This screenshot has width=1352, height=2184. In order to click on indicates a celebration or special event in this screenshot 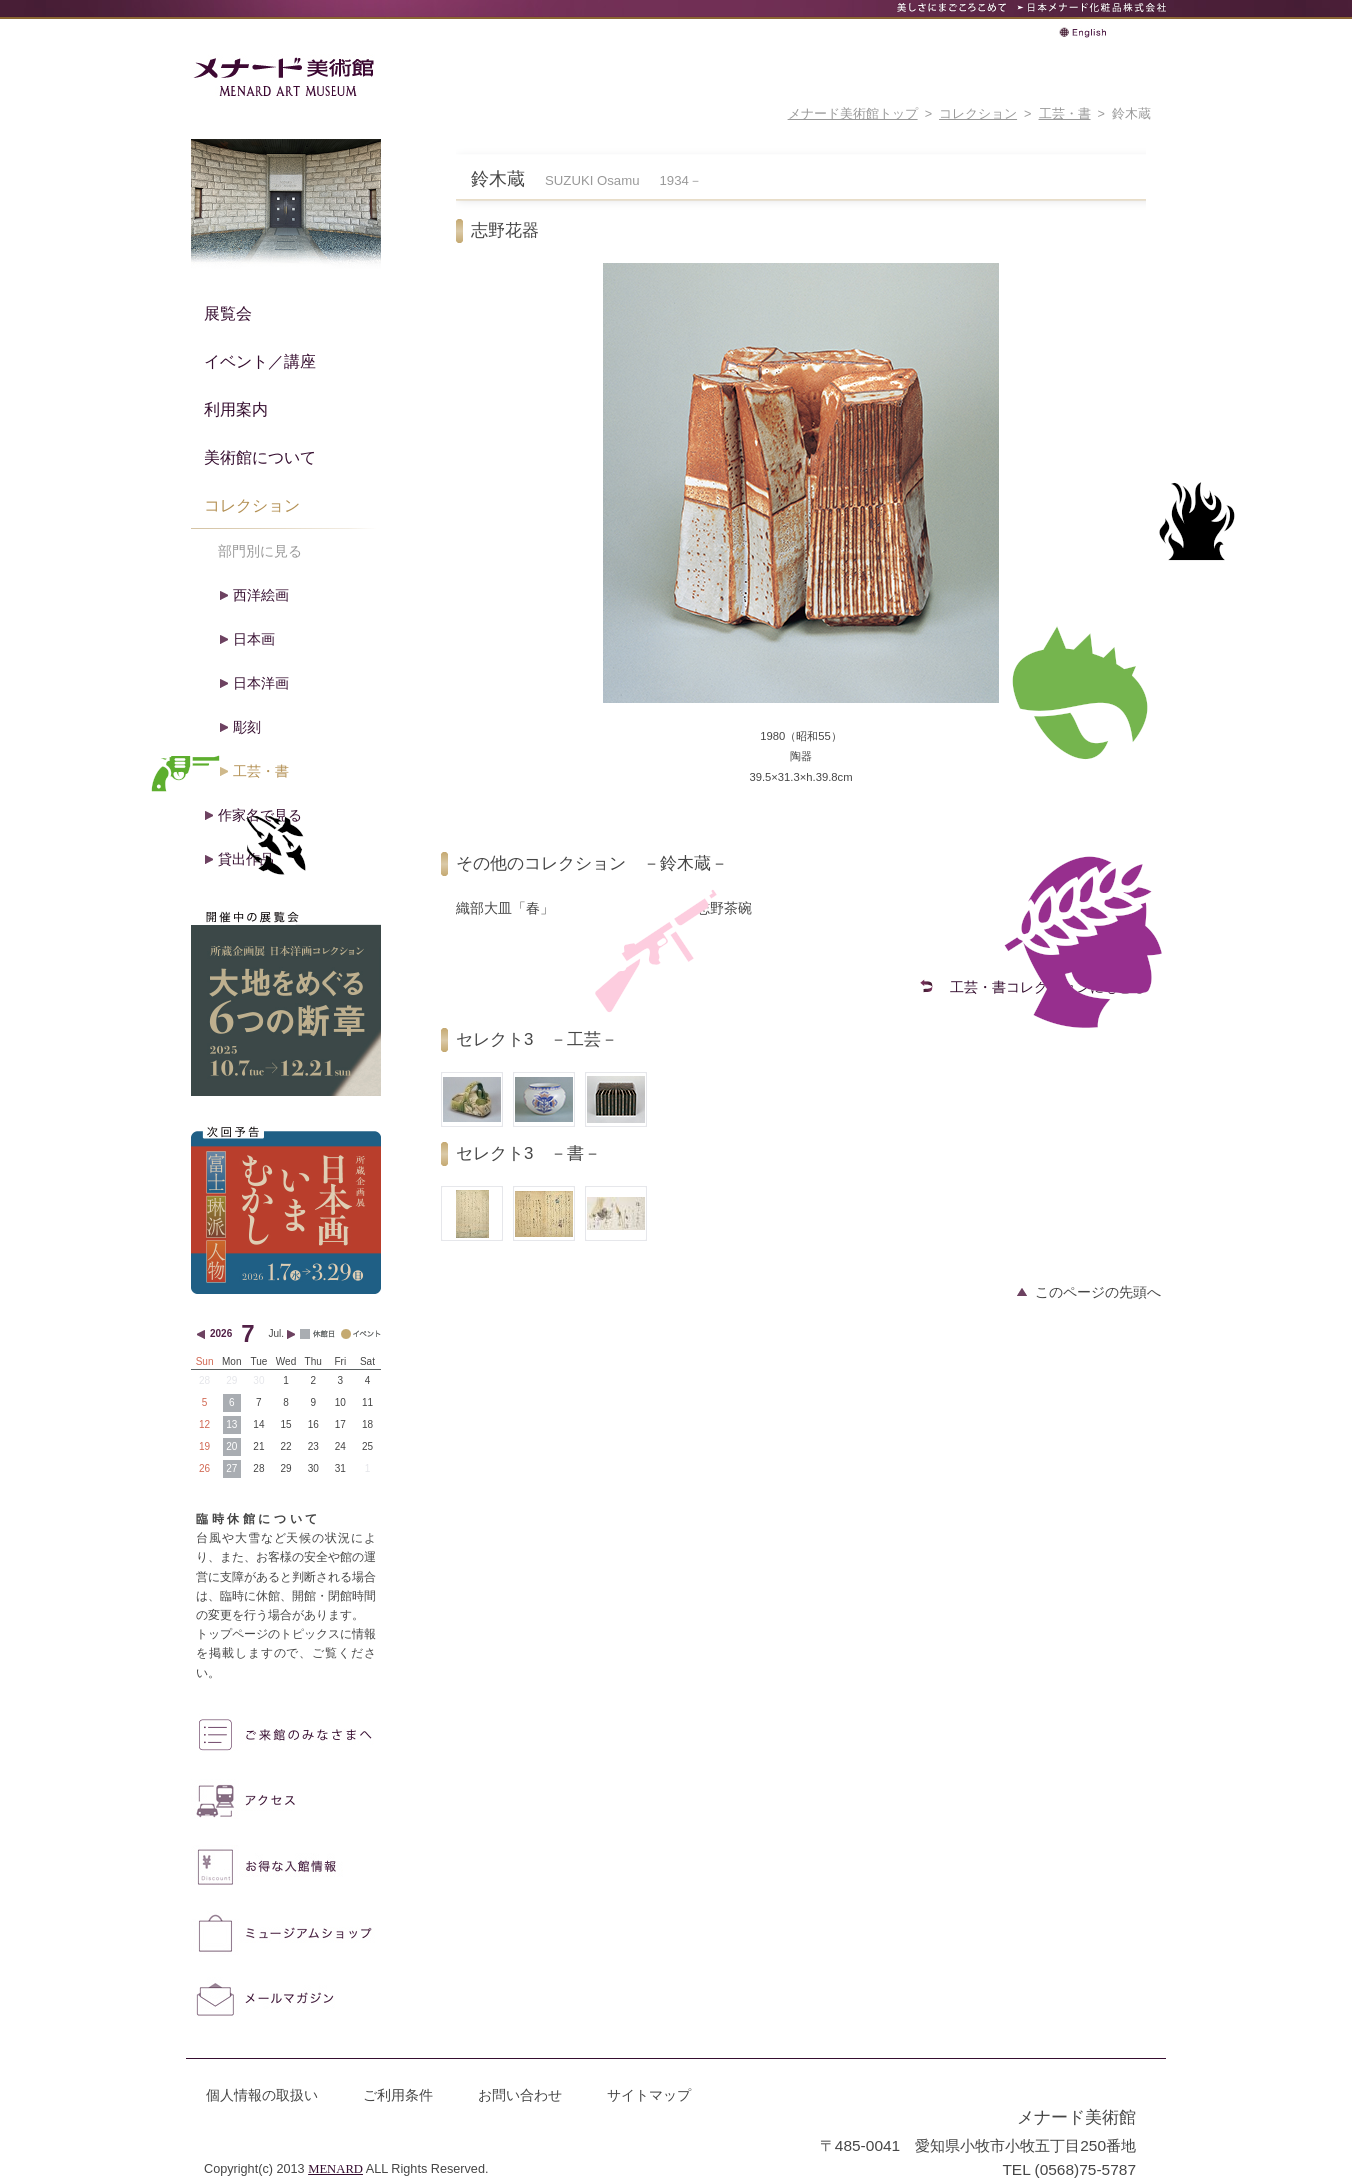, I will do `click(1195, 521)`.